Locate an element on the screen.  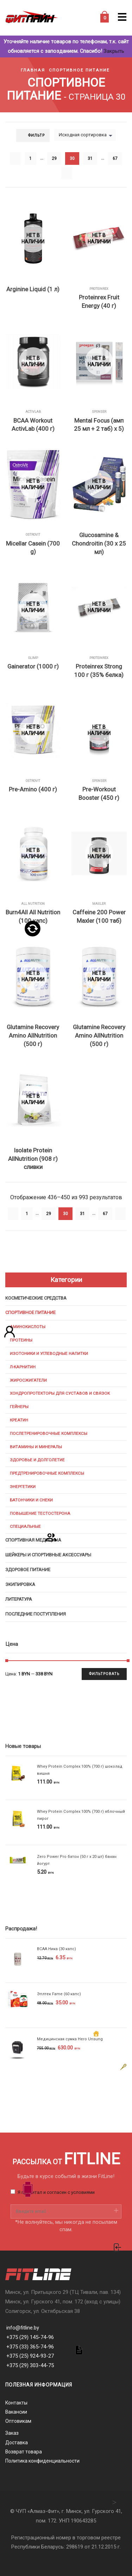
go to home screen is located at coordinates (96, 2034).